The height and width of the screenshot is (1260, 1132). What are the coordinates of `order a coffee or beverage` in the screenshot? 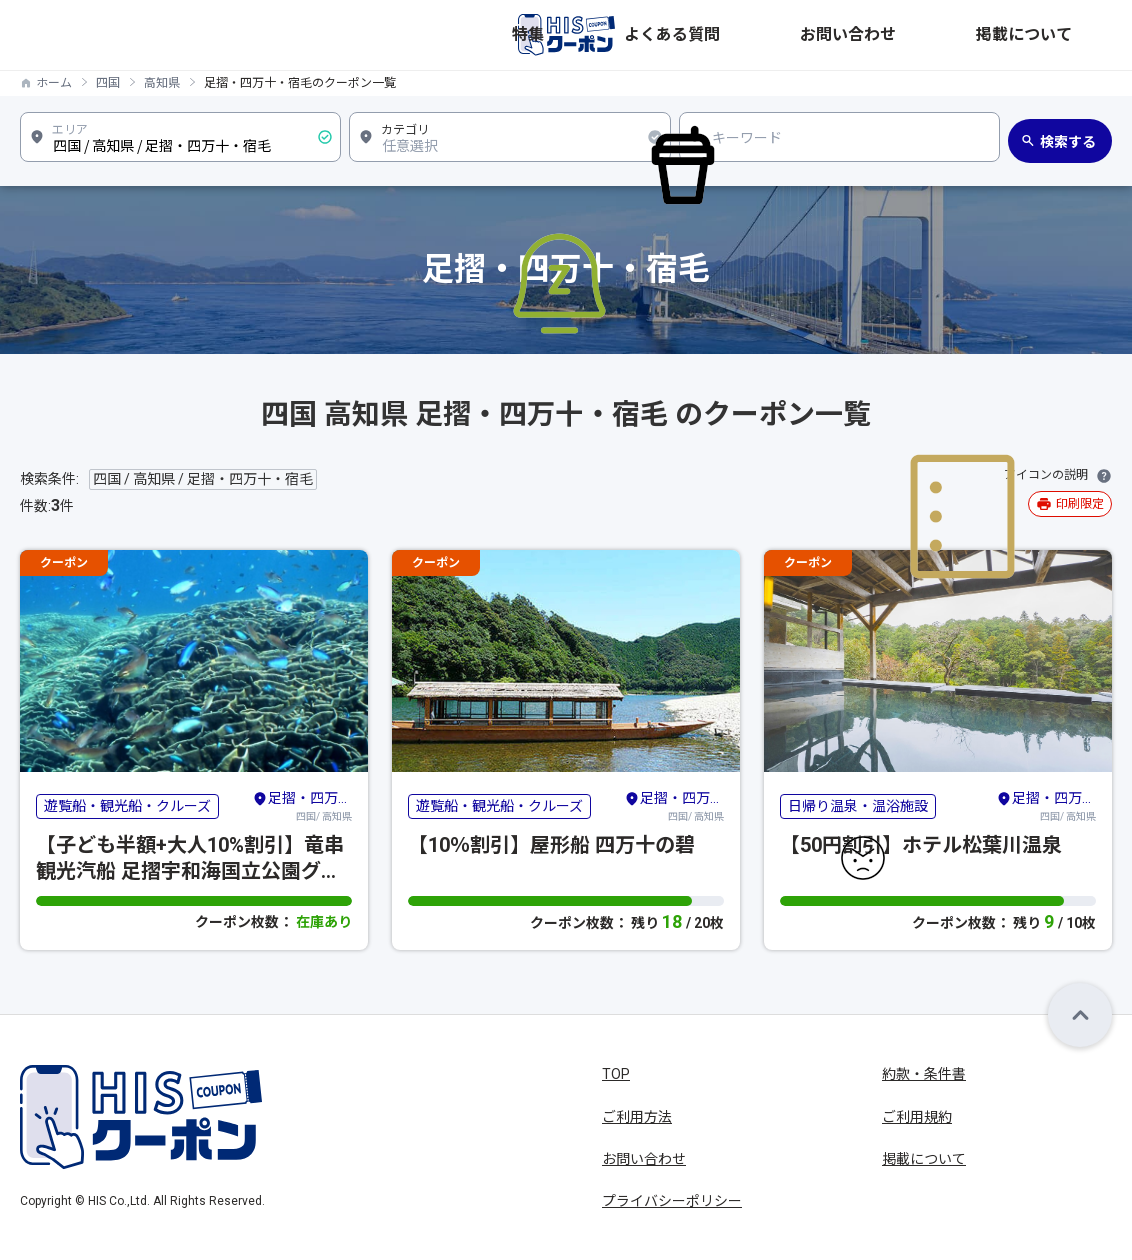 It's located at (683, 165).